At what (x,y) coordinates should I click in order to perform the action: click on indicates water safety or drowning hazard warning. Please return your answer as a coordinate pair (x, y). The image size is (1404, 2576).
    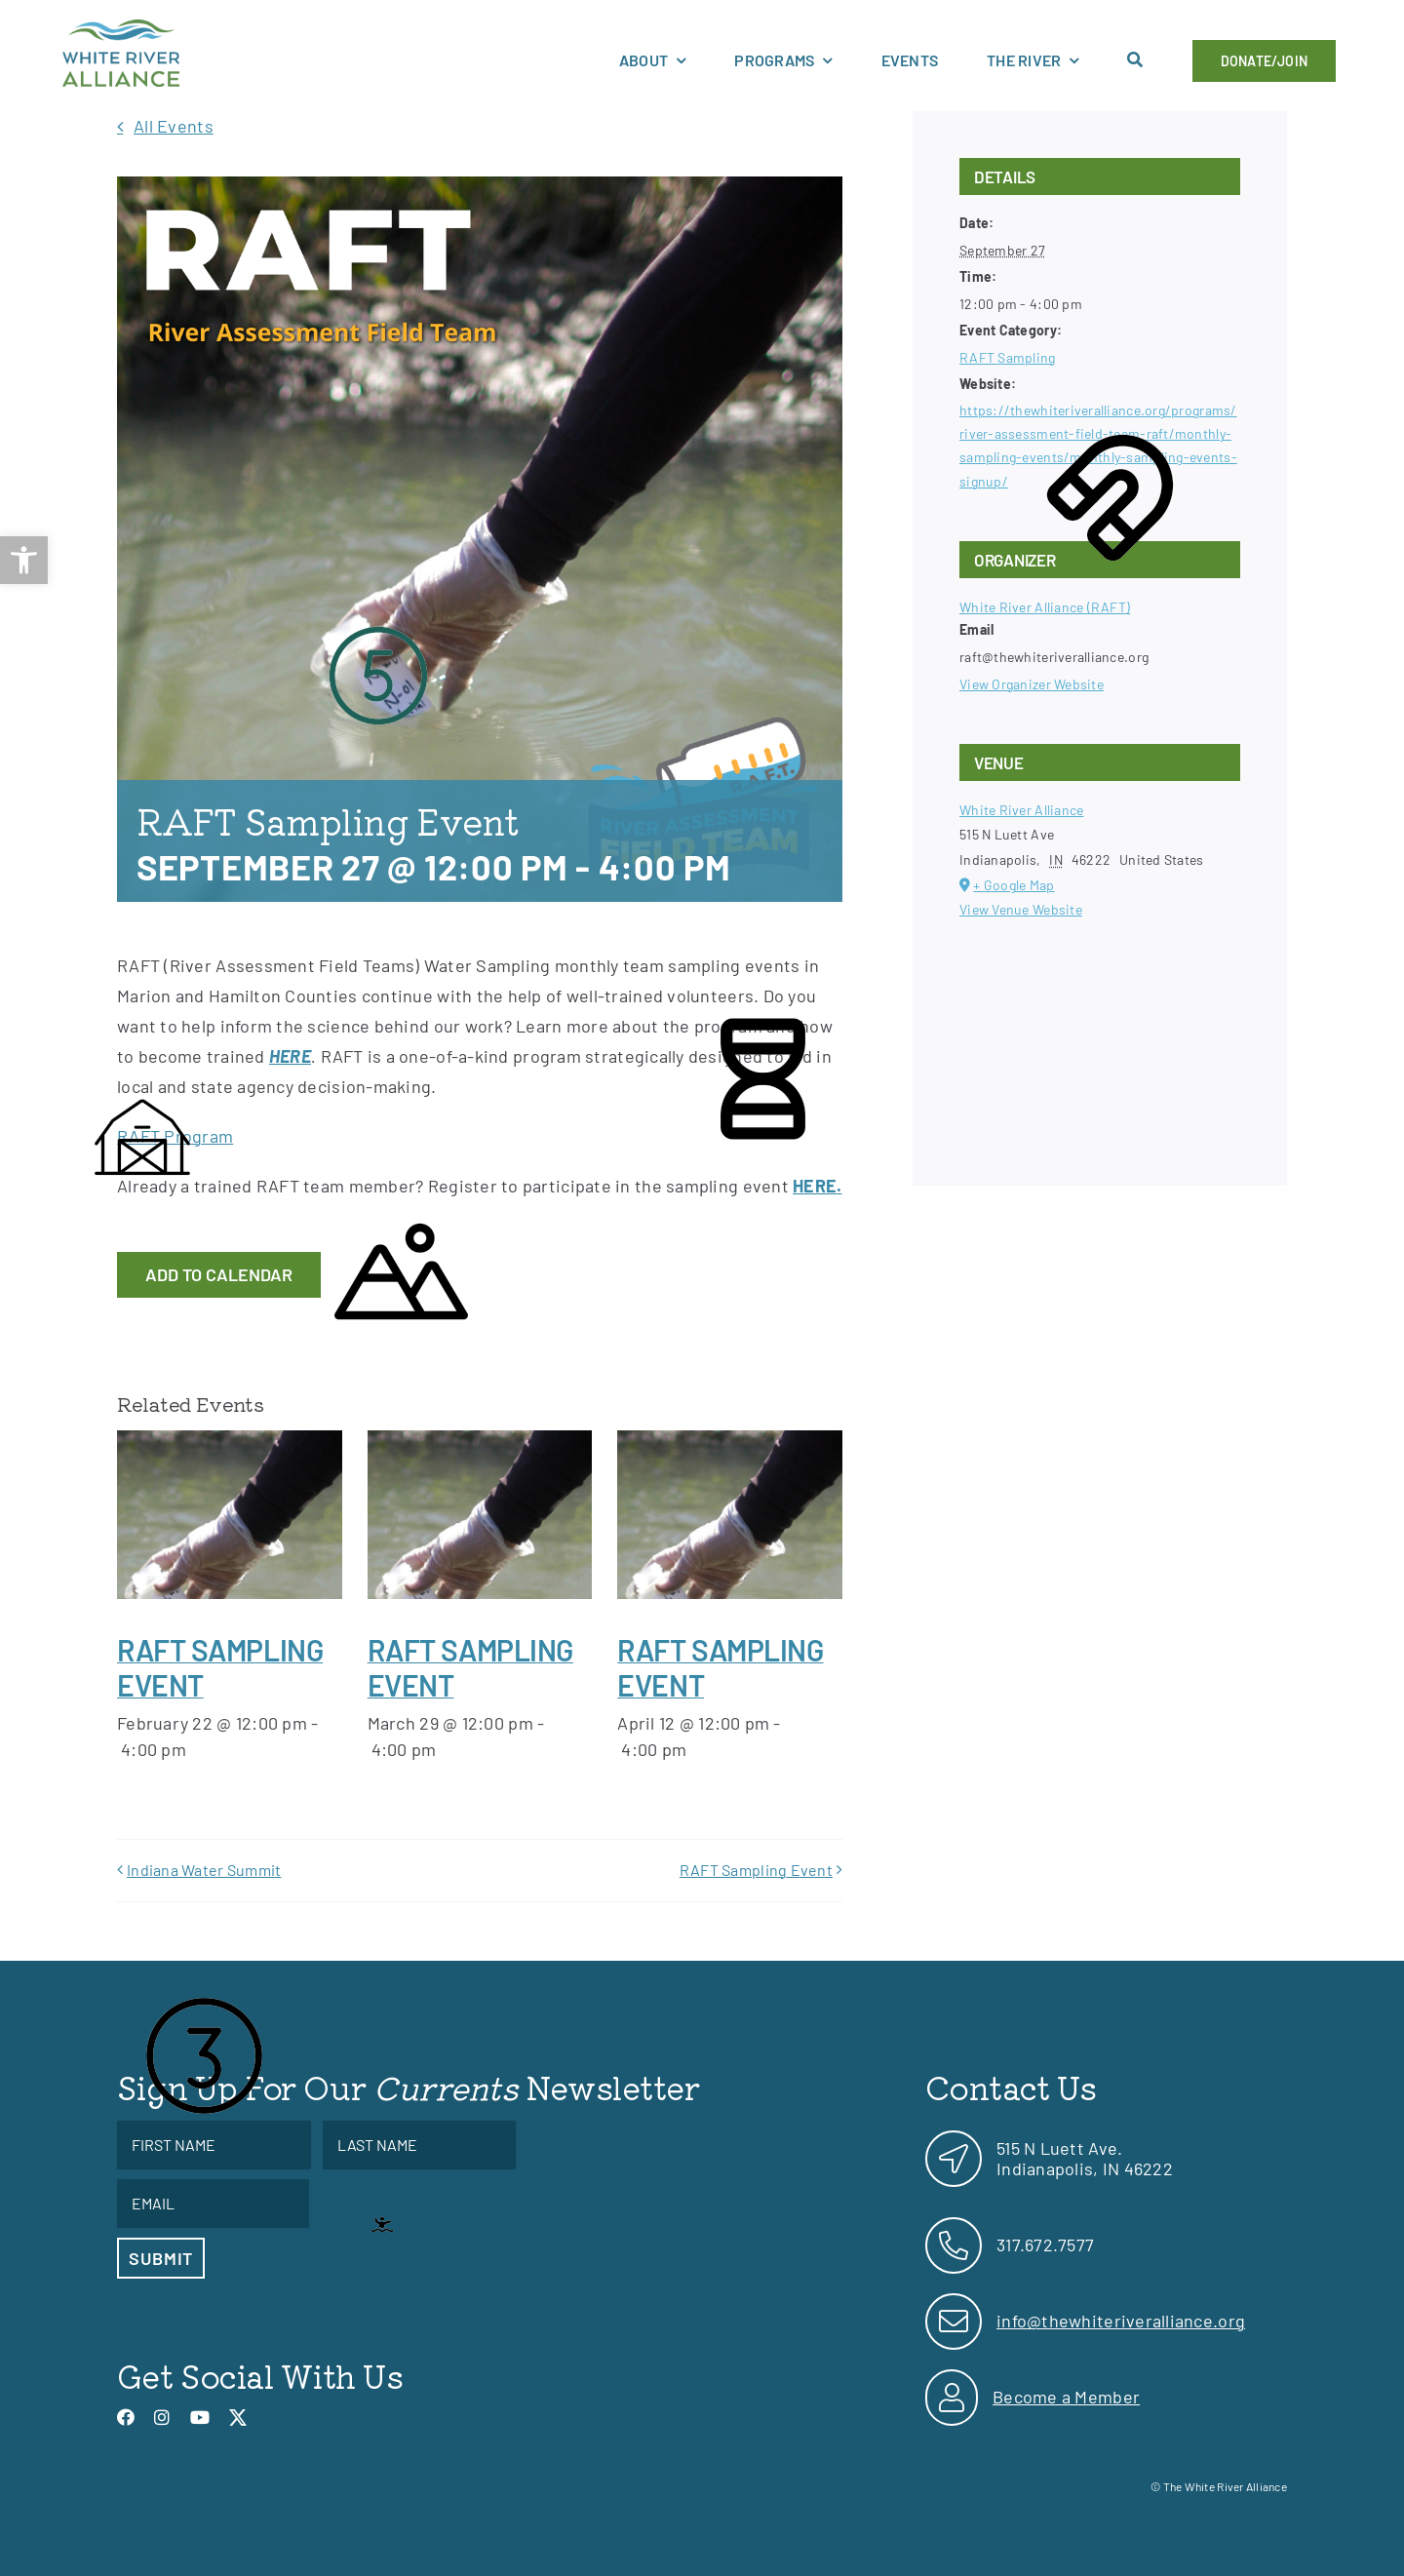
    Looking at the image, I should click on (382, 2225).